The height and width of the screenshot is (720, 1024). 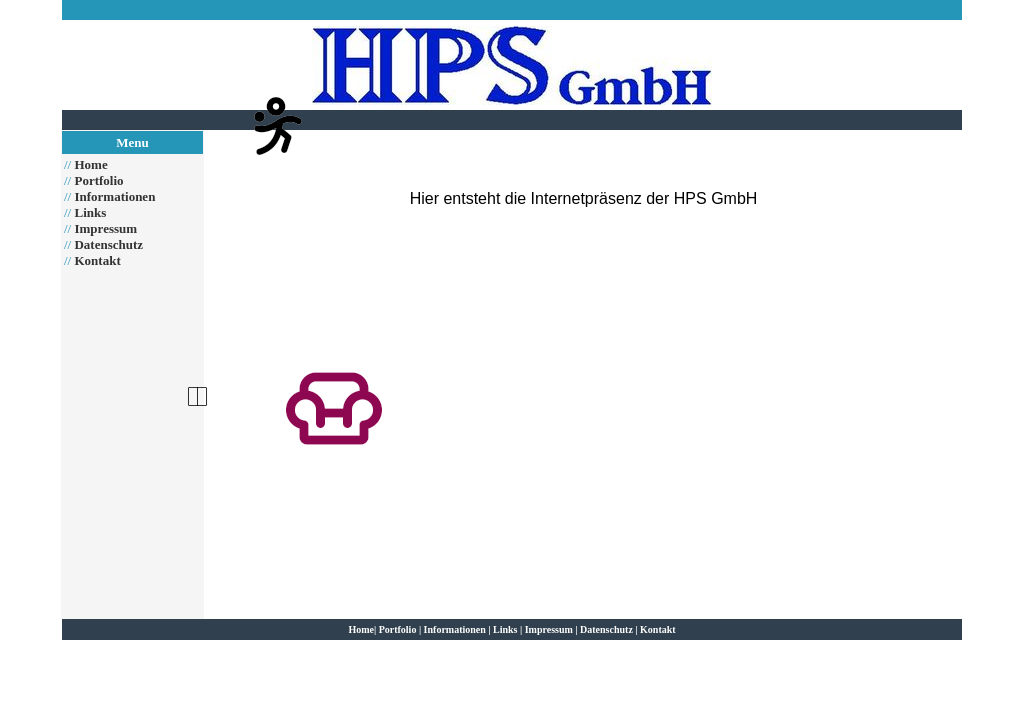 What do you see at coordinates (334, 410) in the screenshot?
I see `browse furniture or home decor items` at bounding box center [334, 410].